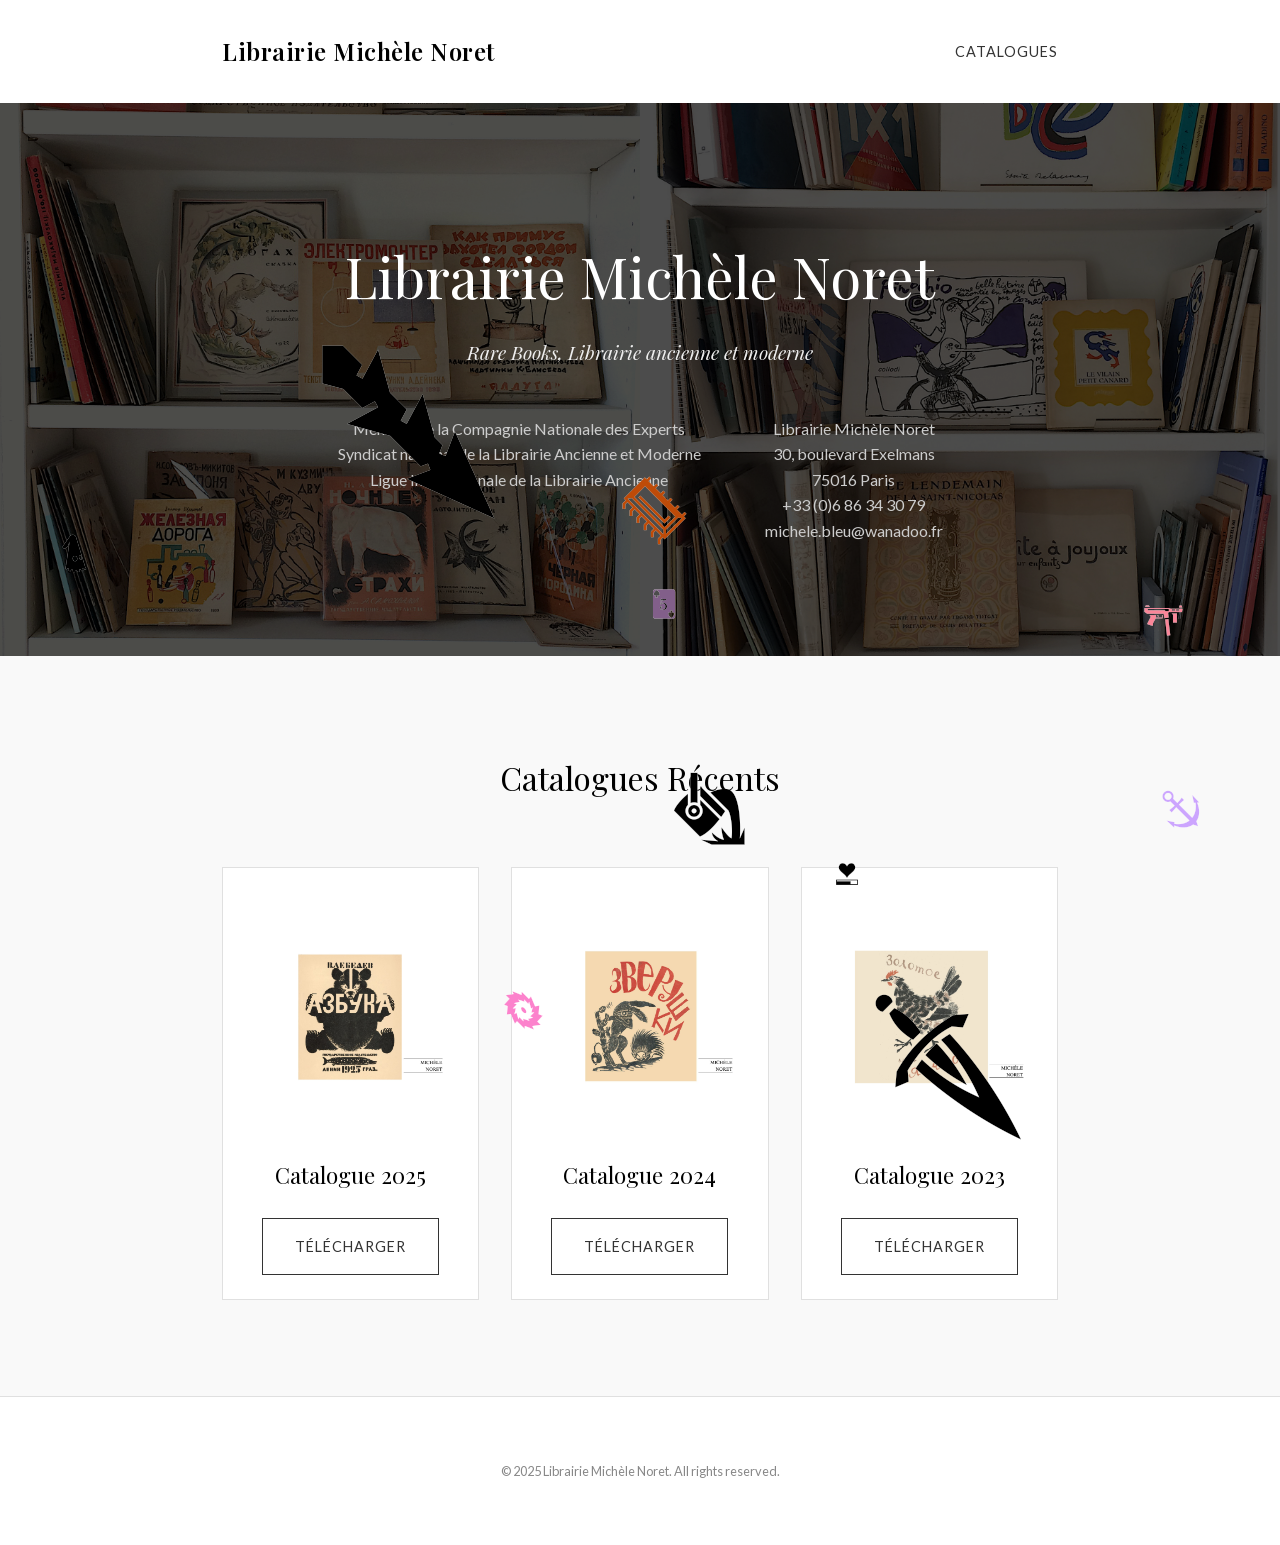  Describe the element at coordinates (708, 808) in the screenshot. I see `pour molten metal in a crafting game` at that location.